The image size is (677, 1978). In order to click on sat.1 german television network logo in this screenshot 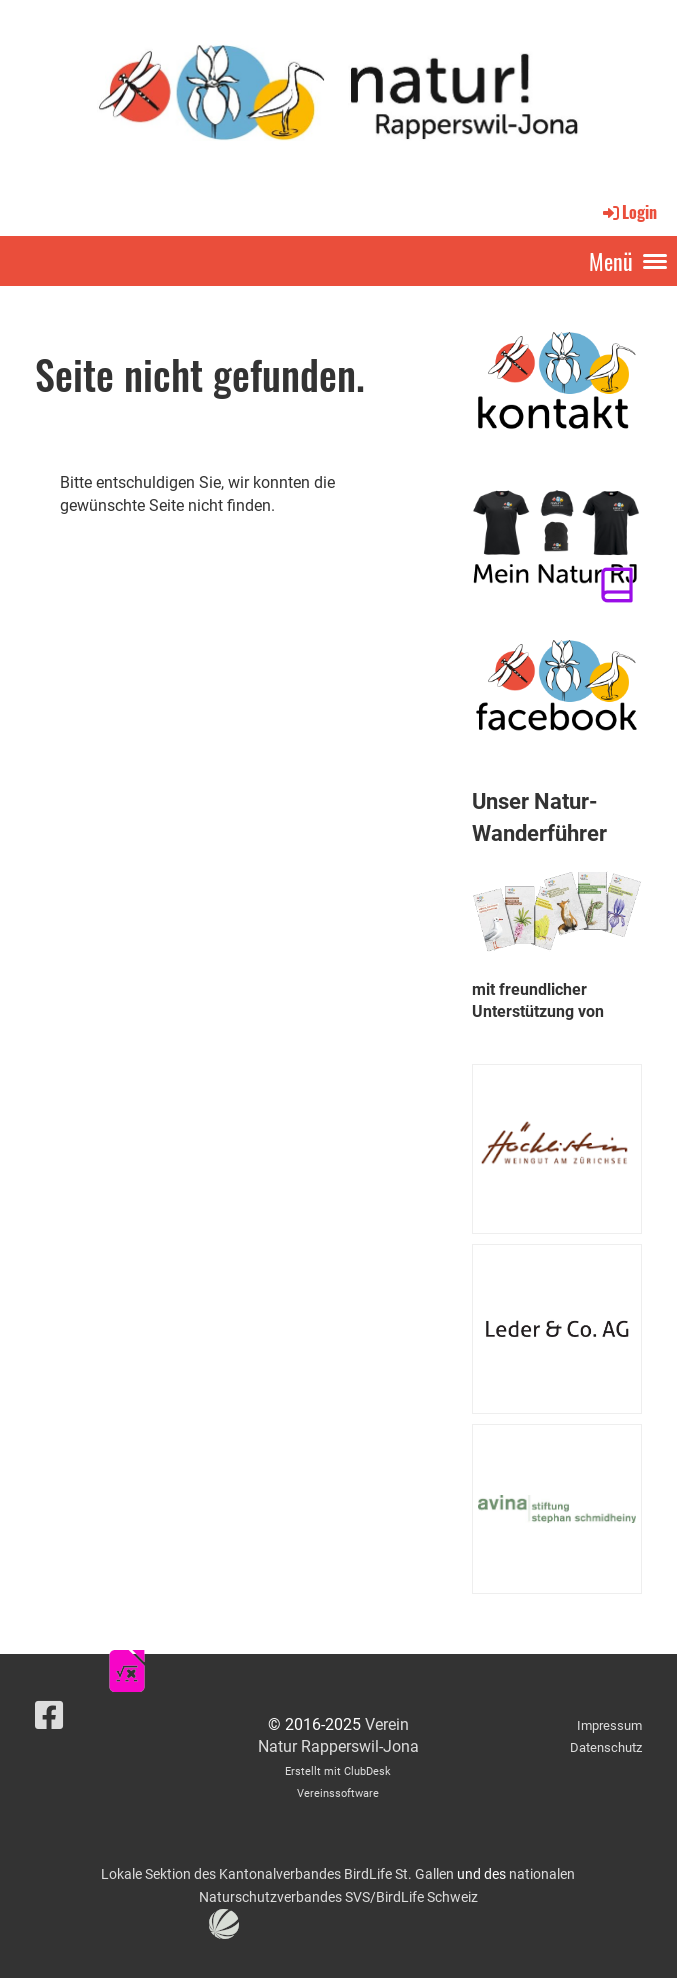, I will do `click(224, 1924)`.